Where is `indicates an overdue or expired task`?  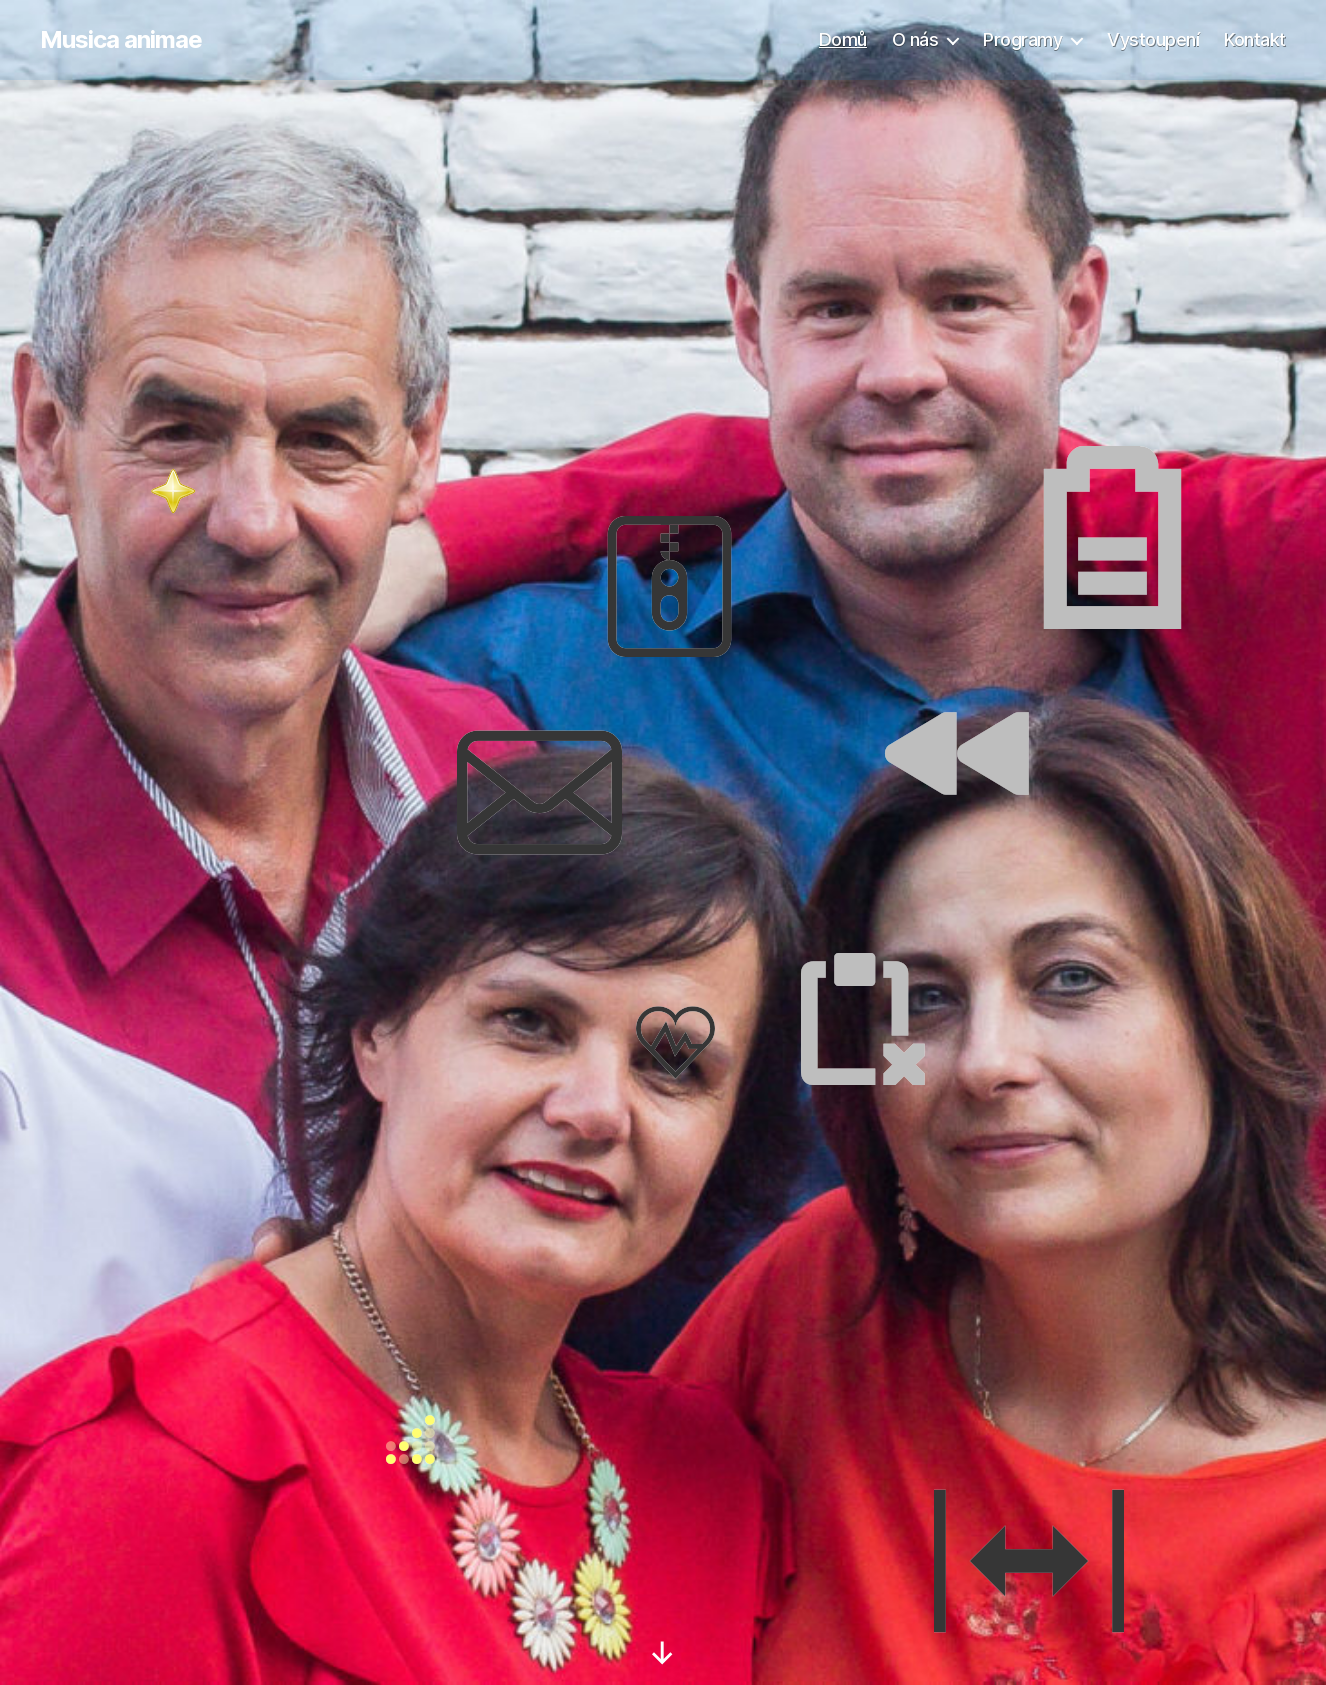 indicates an overdue or expired task is located at coordinates (859, 1019).